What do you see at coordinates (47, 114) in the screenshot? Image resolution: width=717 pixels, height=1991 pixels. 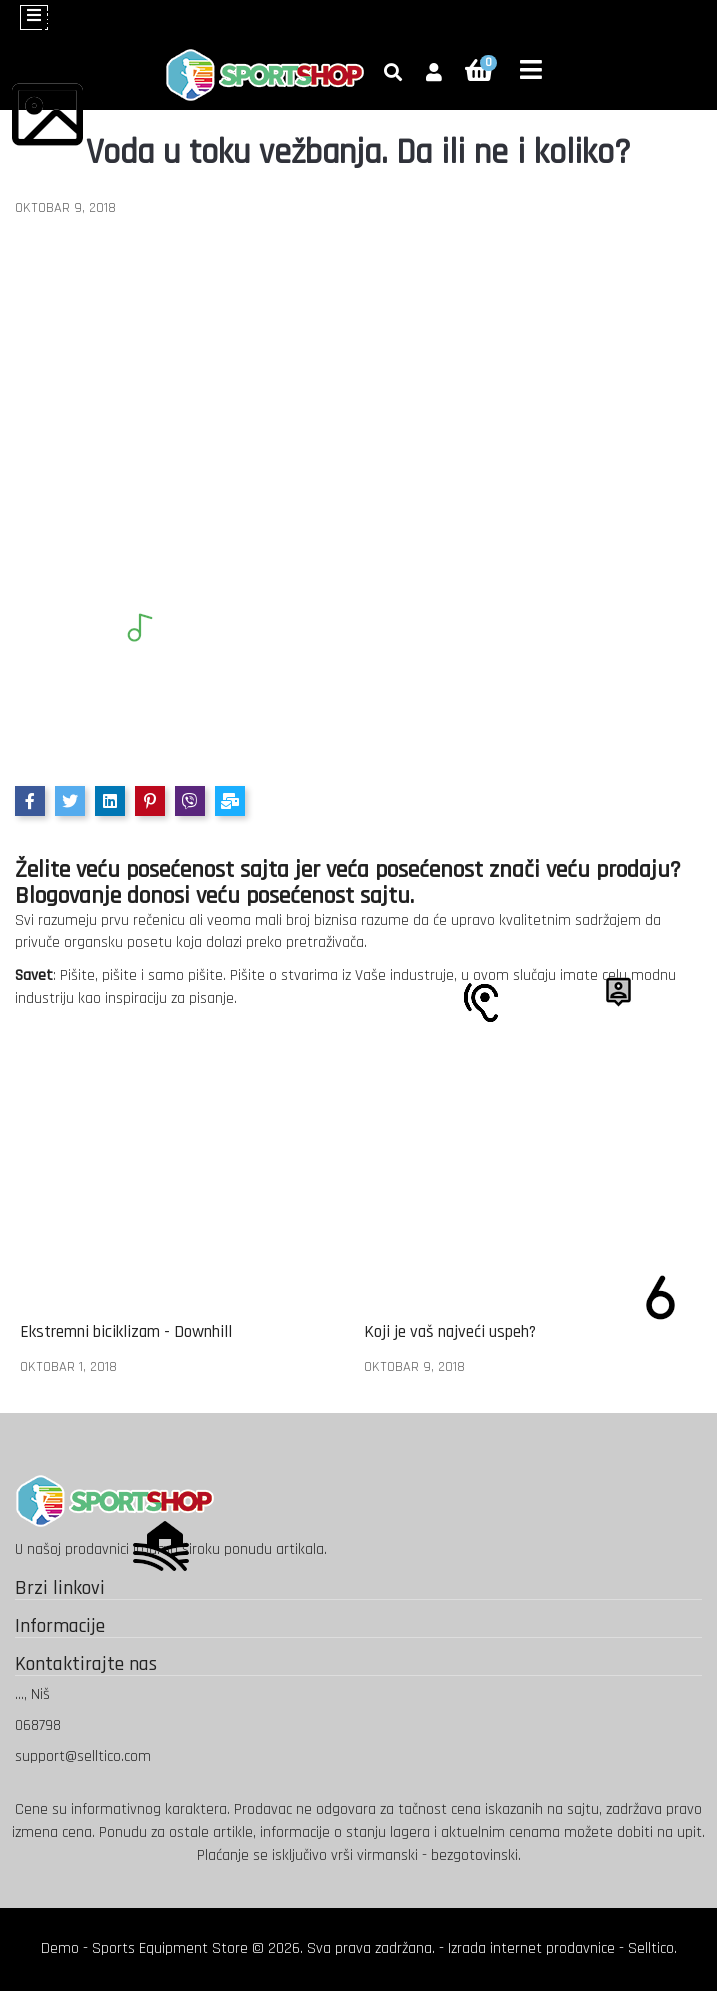 I see `view or open an image file` at bounding box center [47, 114].